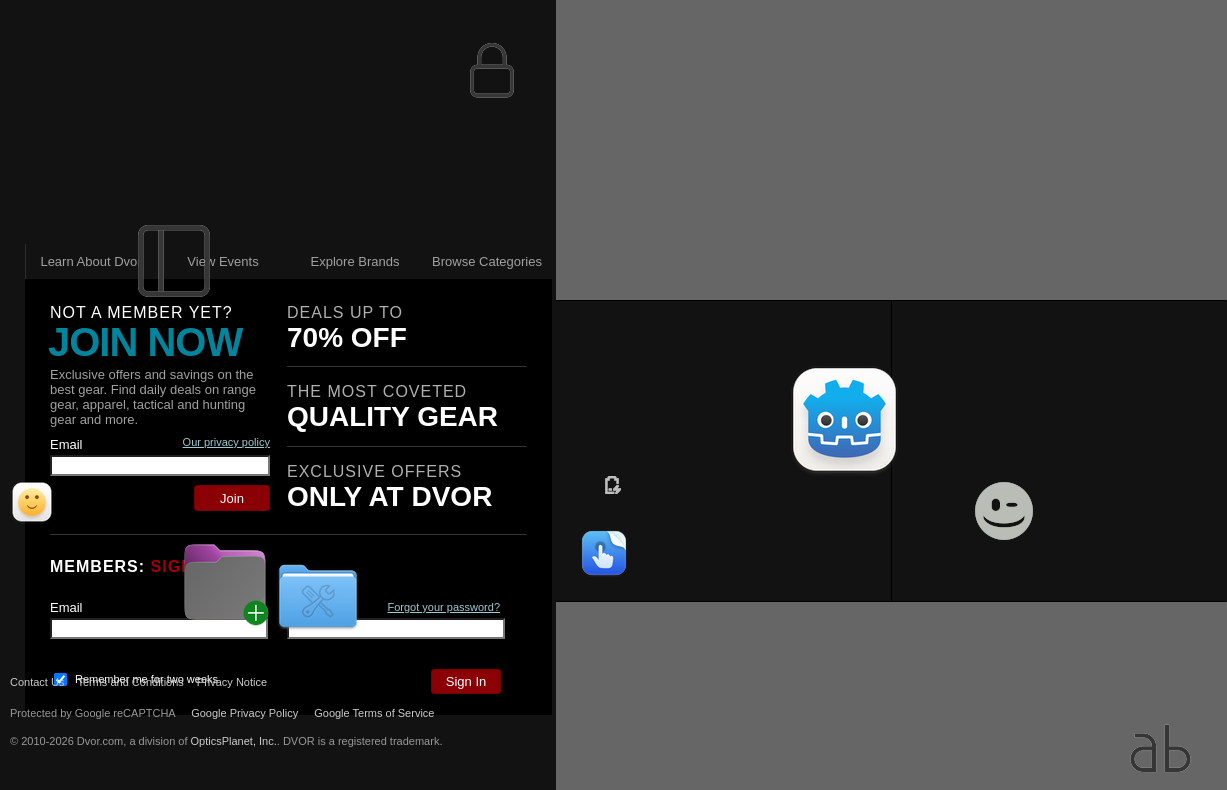 The width and height of the screenshot is (1227, 790). What do you see at coordinates (174, 261) in the screenshot?
I see `toggle sidebar panel visibility` at bounding box center [174, 261].